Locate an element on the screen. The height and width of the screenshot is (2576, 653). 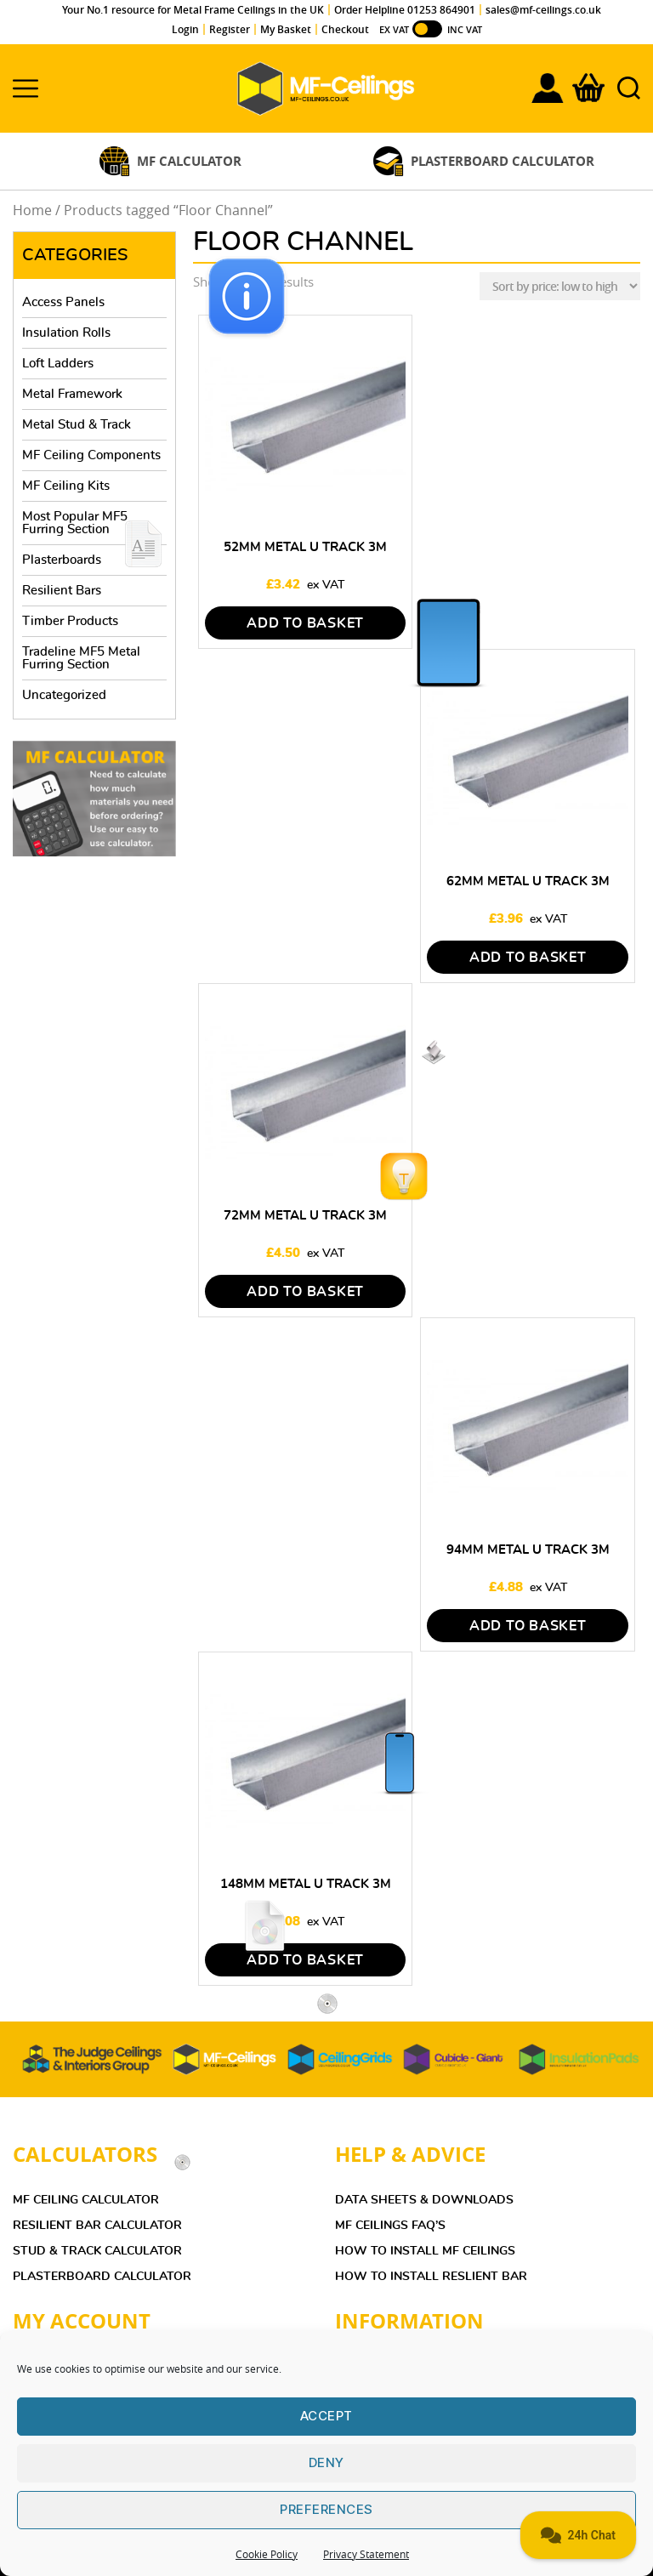
indicates a DVD-RAM disc or optical media device is located at coordinates (182, 2162).